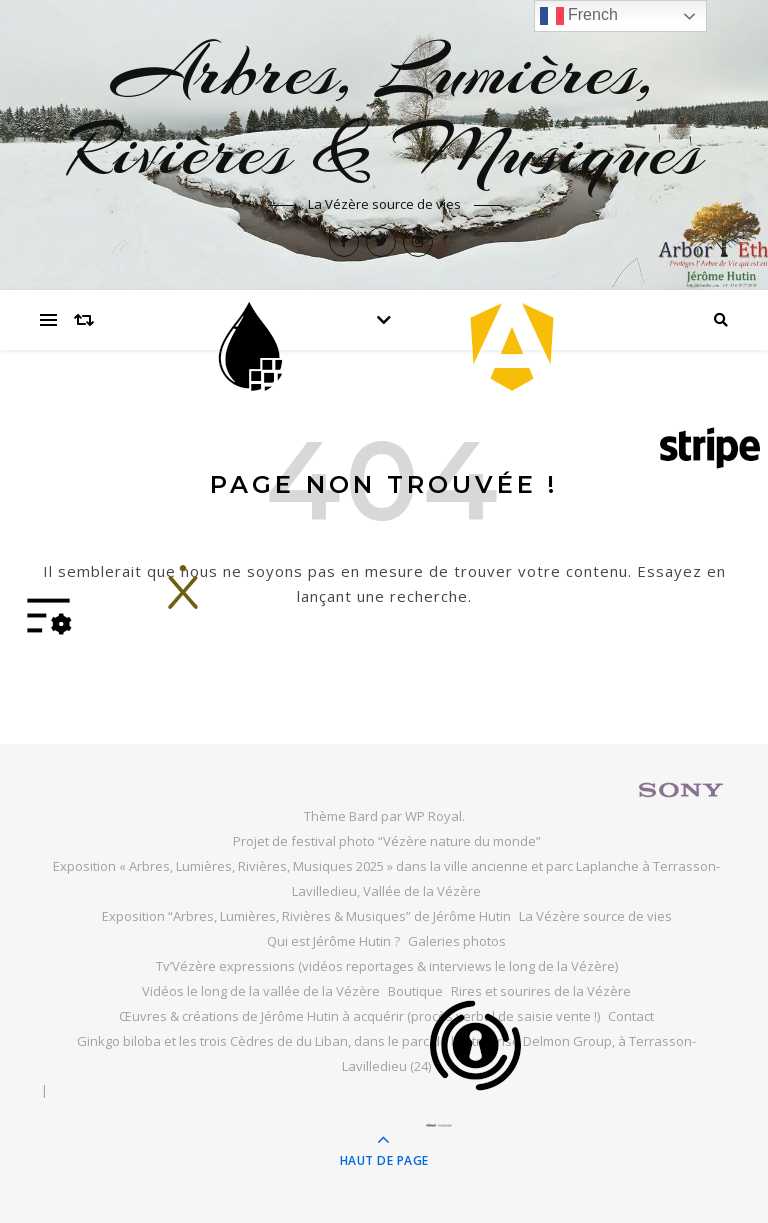  What do you see at coordinates (512, 347) in the screenshot?
I see `indicates an Angular framework application` at bounding box center [512, 347].